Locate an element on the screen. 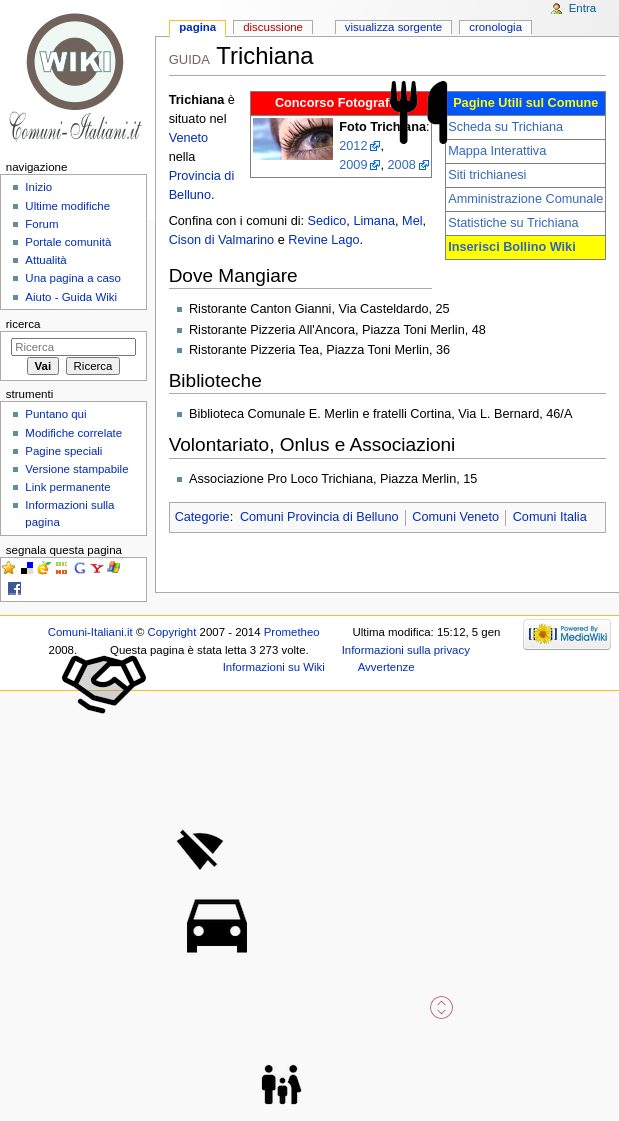  indicates wifi is disabled or unavailable is located at coordinates (200, 851).